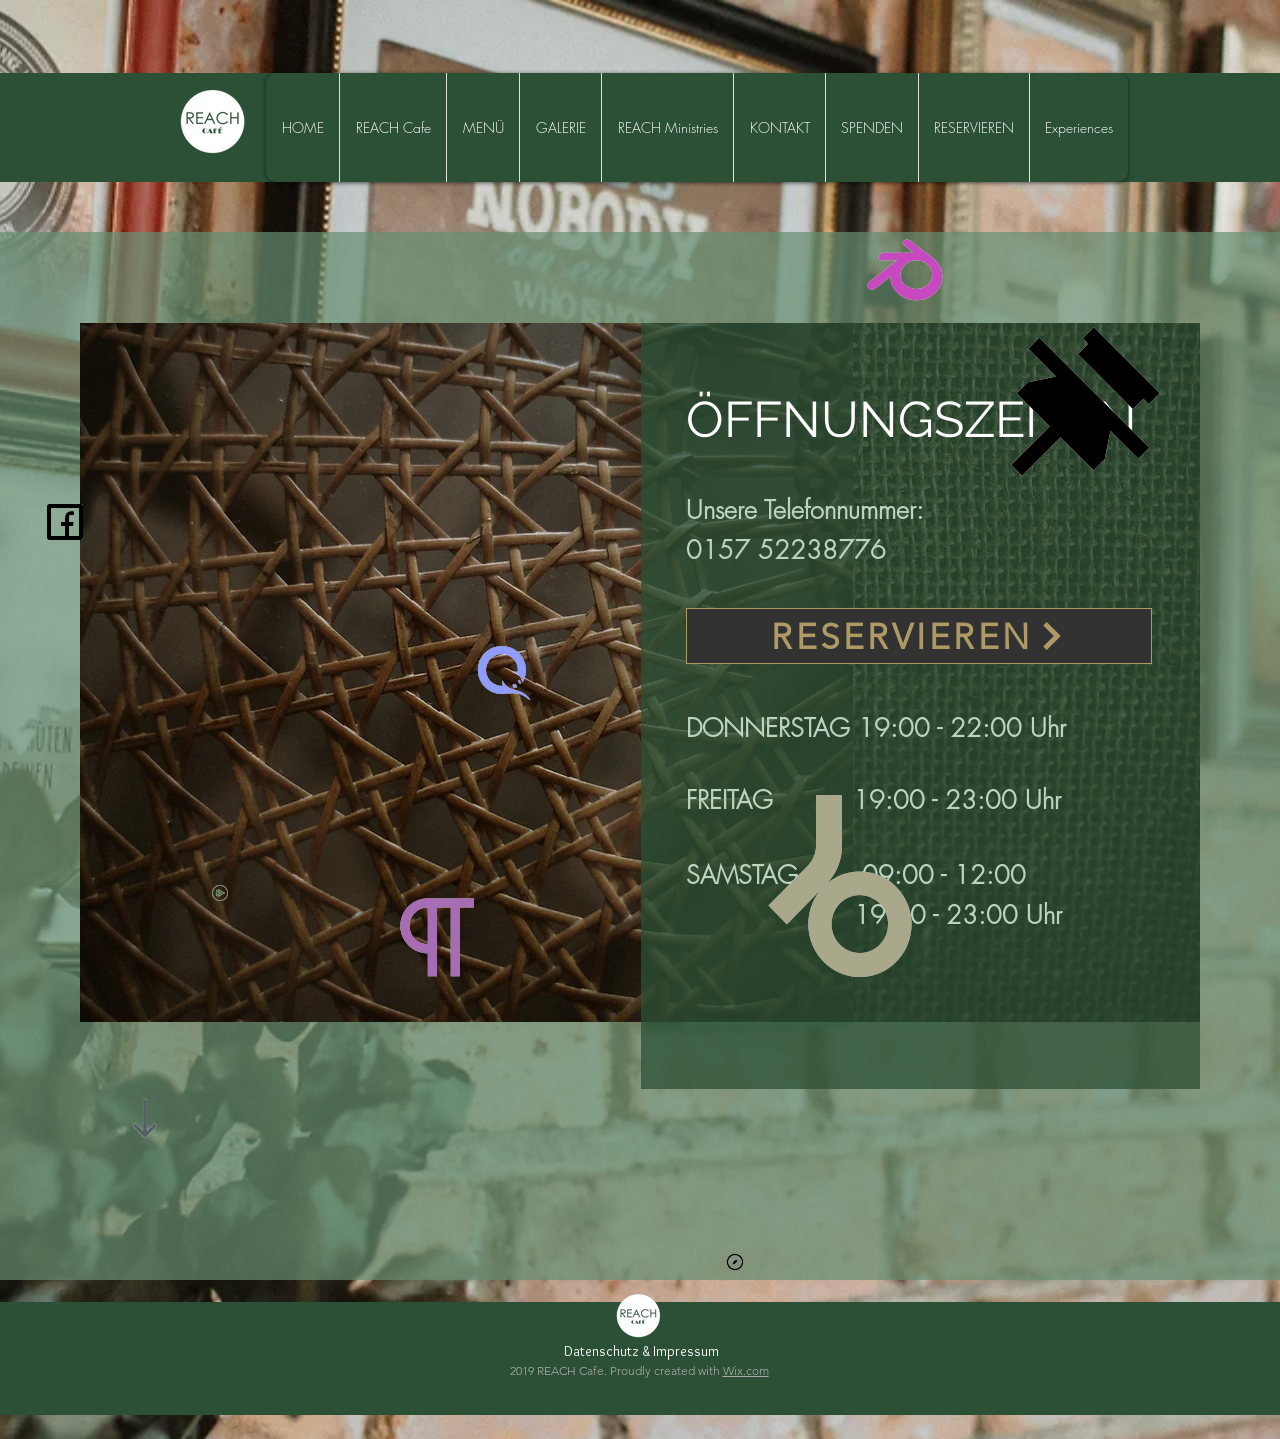 The width and height of the screenshot is (1280, 1439). Describe the element at coordinates (840, 886) in the screenshot. I see `open the Beatport app or website` at that location.